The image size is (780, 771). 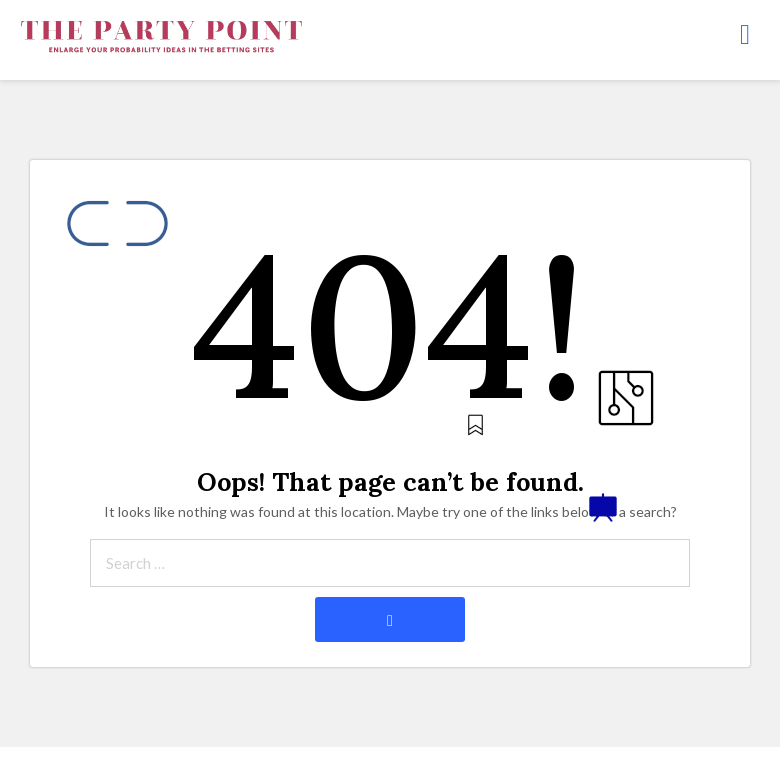 What do you see at coordinates (626, 398) in the screenshot?
I see `access hardware or circuit settings` at bounding box center [626, 398].